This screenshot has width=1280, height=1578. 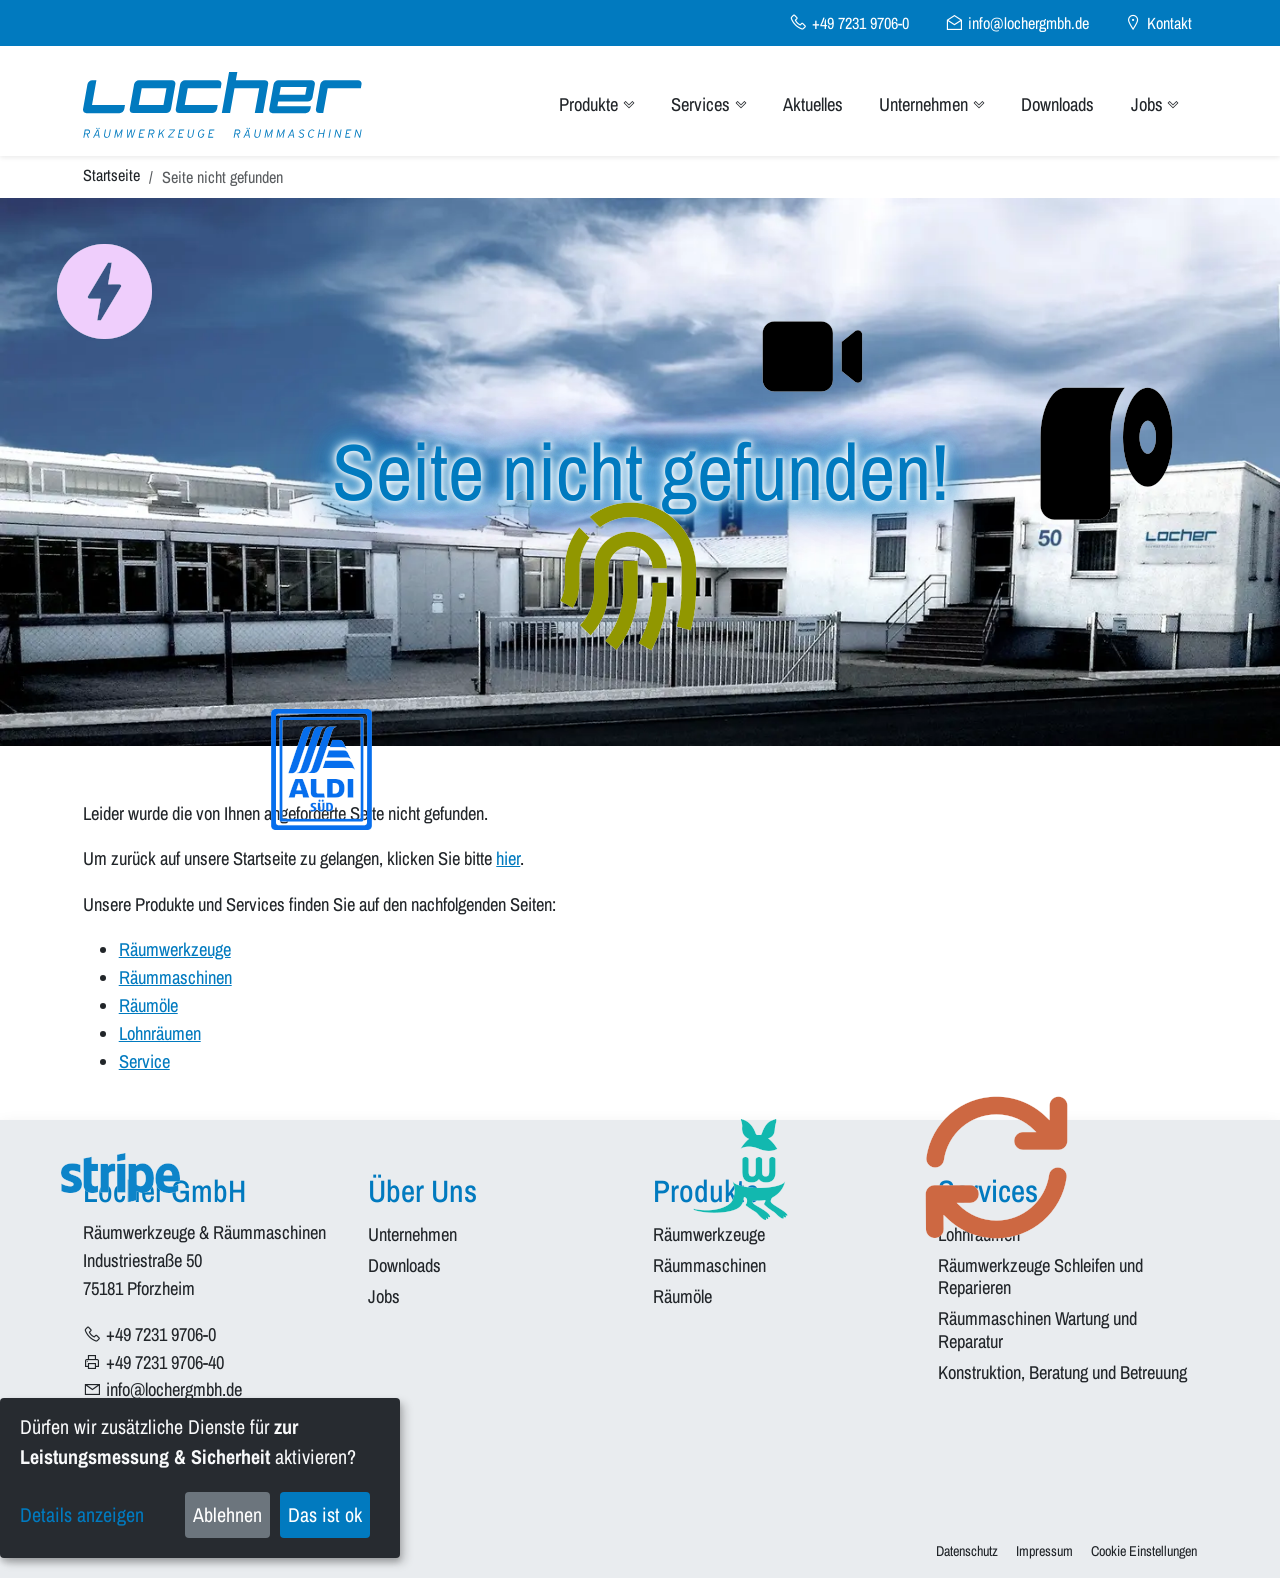 I want to click on refresh the current page or content, so click(x=996, y=1167).